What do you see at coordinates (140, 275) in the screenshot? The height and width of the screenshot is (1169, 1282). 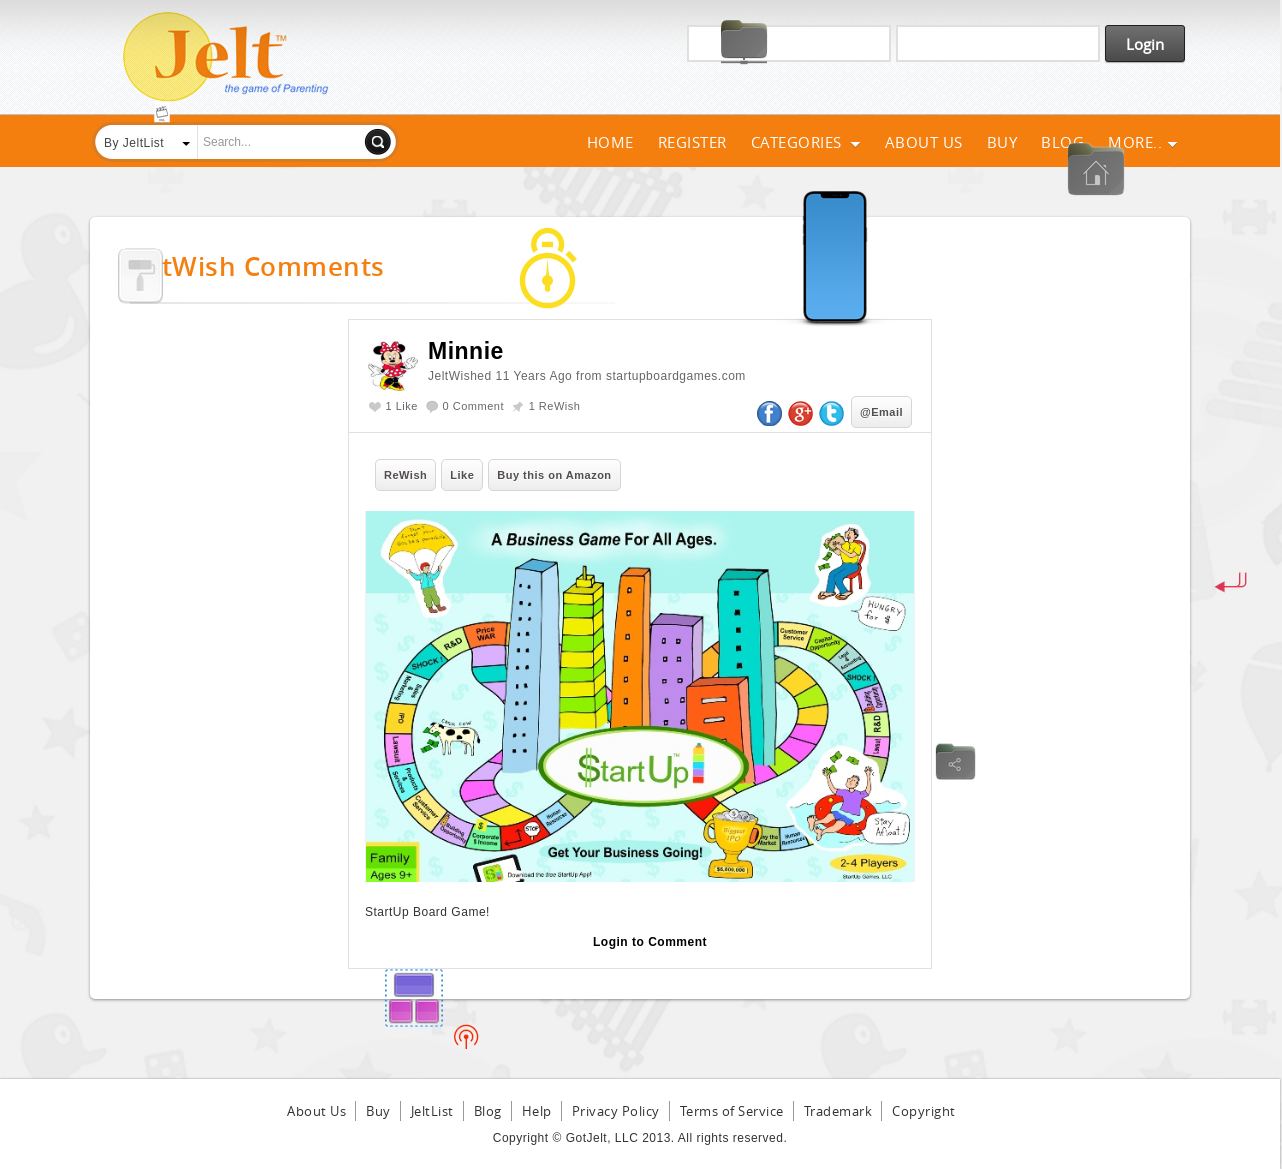 I see `open a theme configuration file` at bounding box center [140, 275].